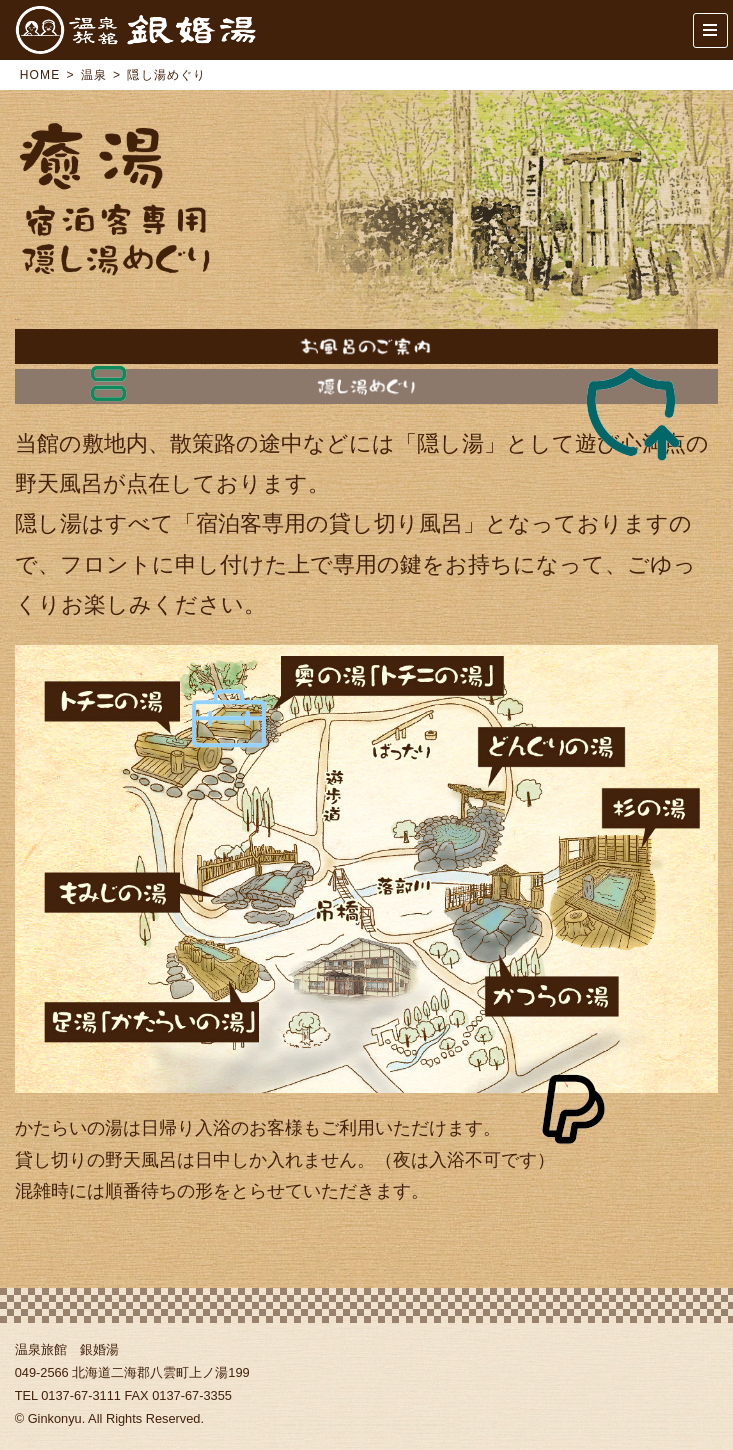 This screenshot has height=1450, width=733. Describe the element at coordinates (573, 1109) in the screenshot. I see `pay with paypal` at that location.